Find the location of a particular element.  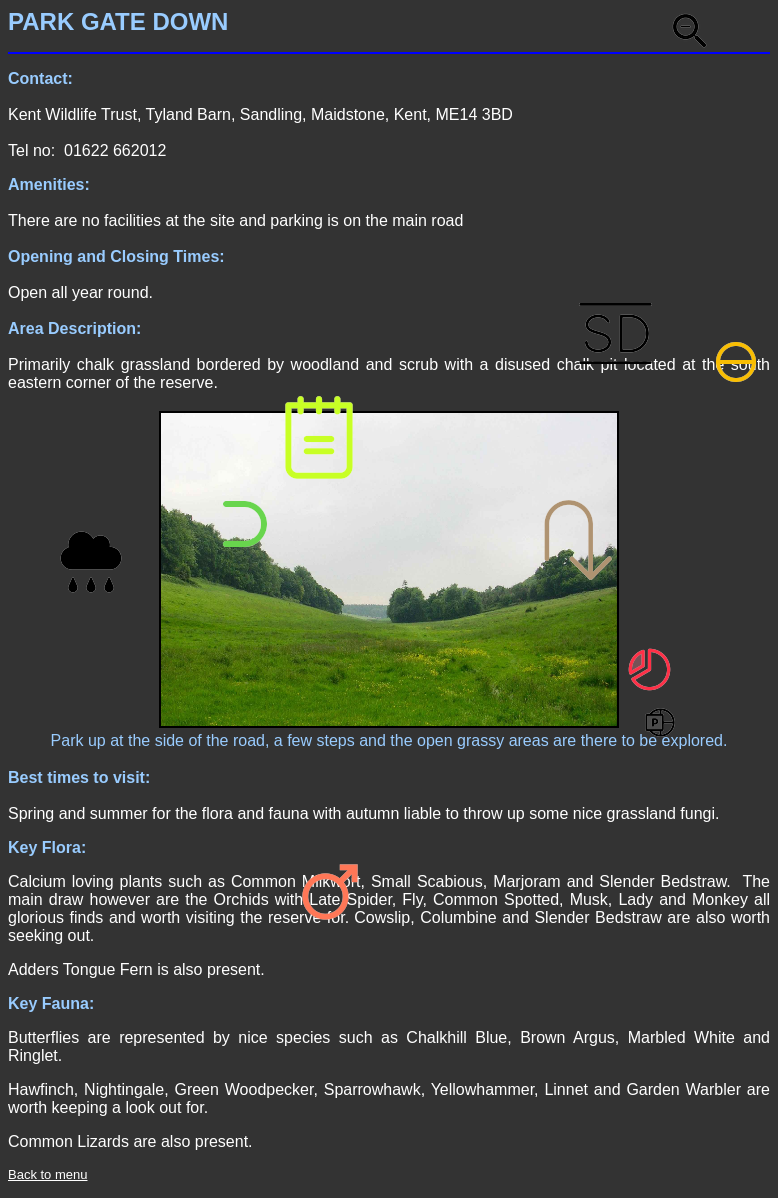

zoom out of the current view is located at coordinates (690, 31).